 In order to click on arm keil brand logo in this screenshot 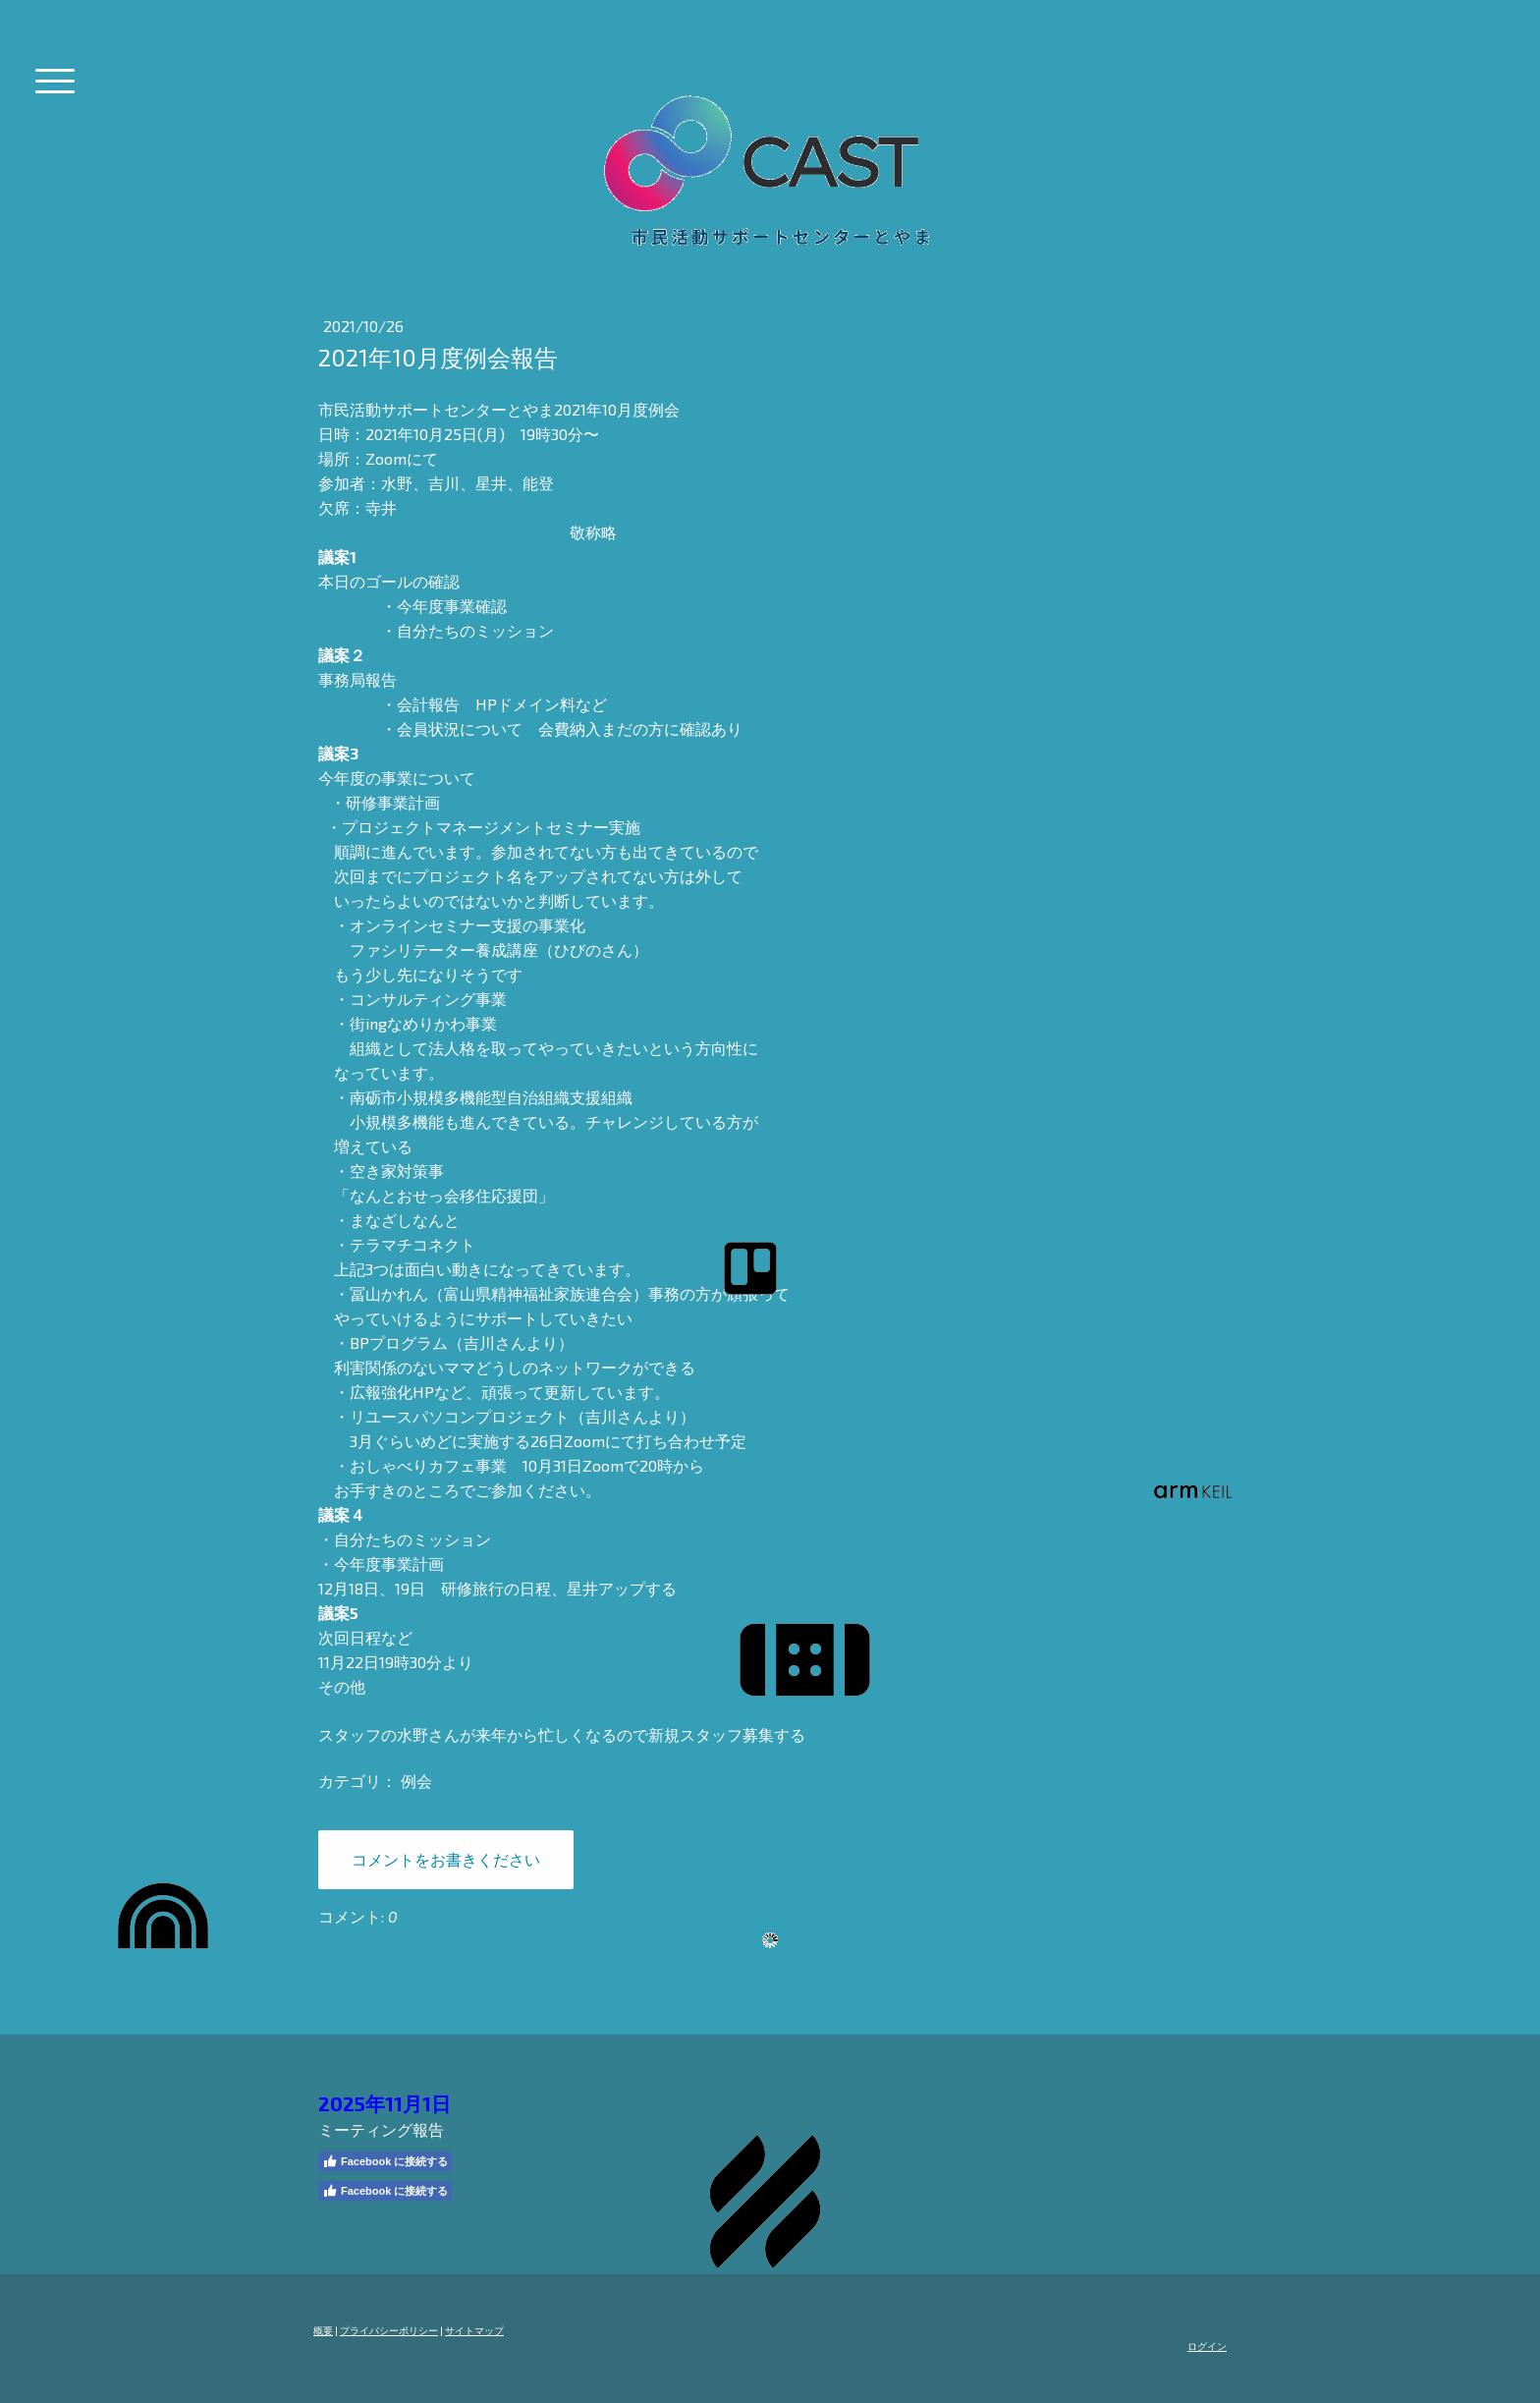, I will do `click(1192, 1491)`.